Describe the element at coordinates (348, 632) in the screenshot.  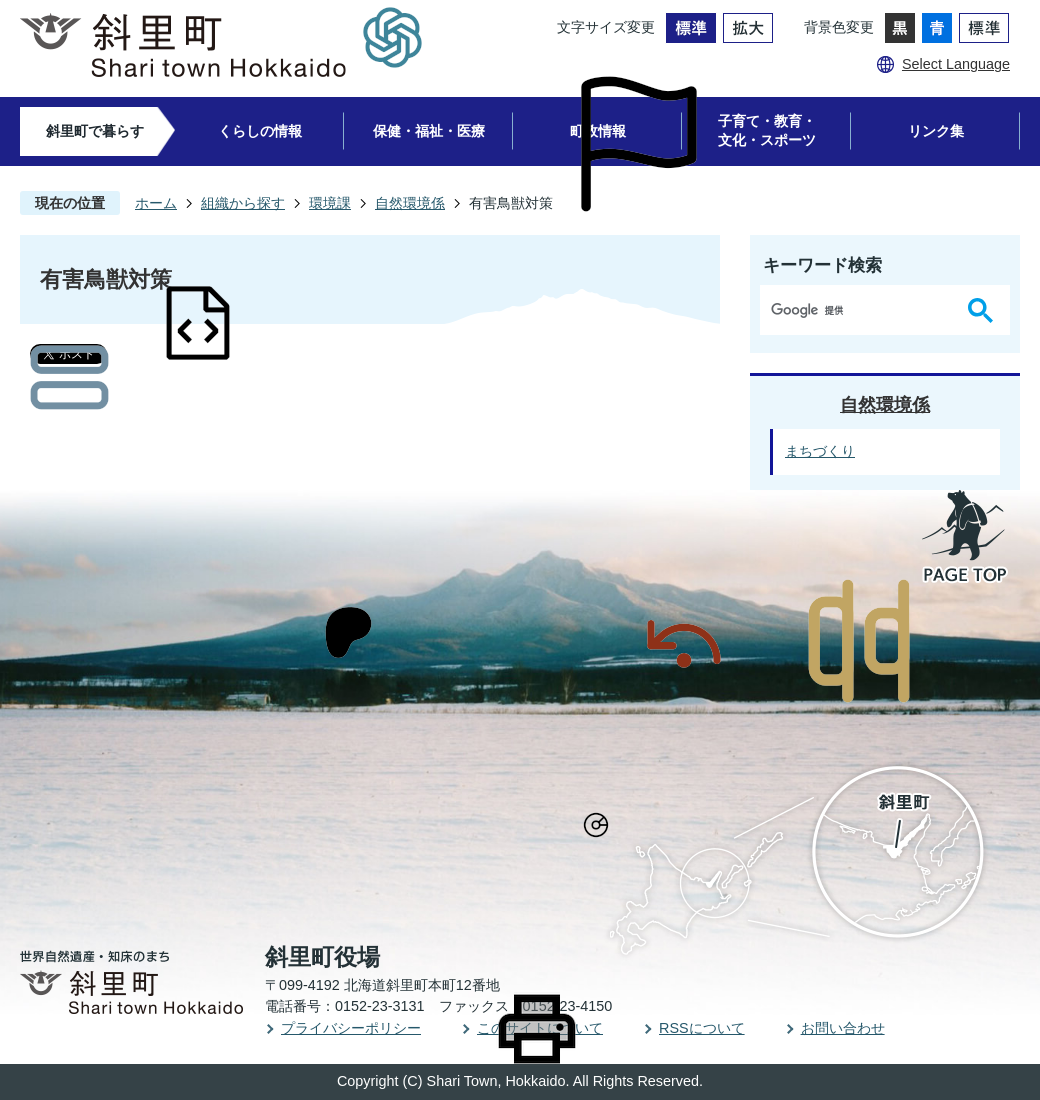
I see `visit patreon page` at that location.